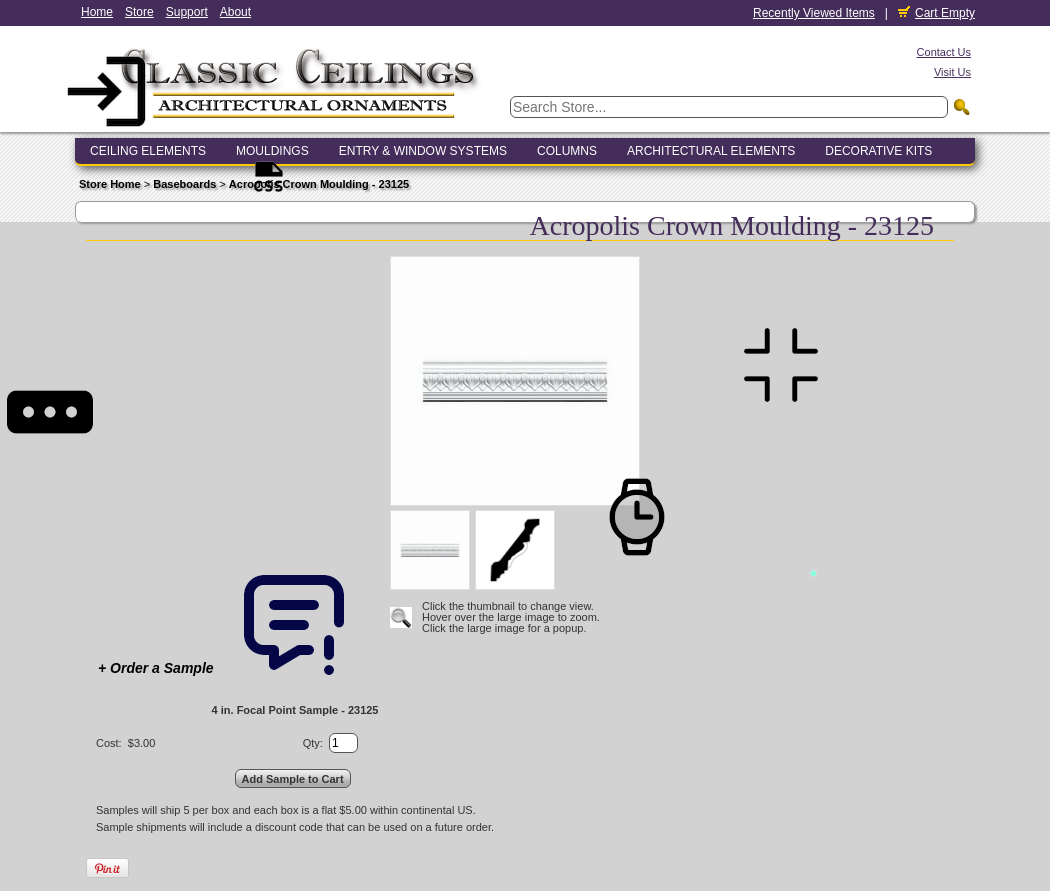 The image size is (1050, 891). What do you see at coordinates (813, 573) in the screenshot?
I see `indicates an unread notification or new item` at bounding box center [813, 573].